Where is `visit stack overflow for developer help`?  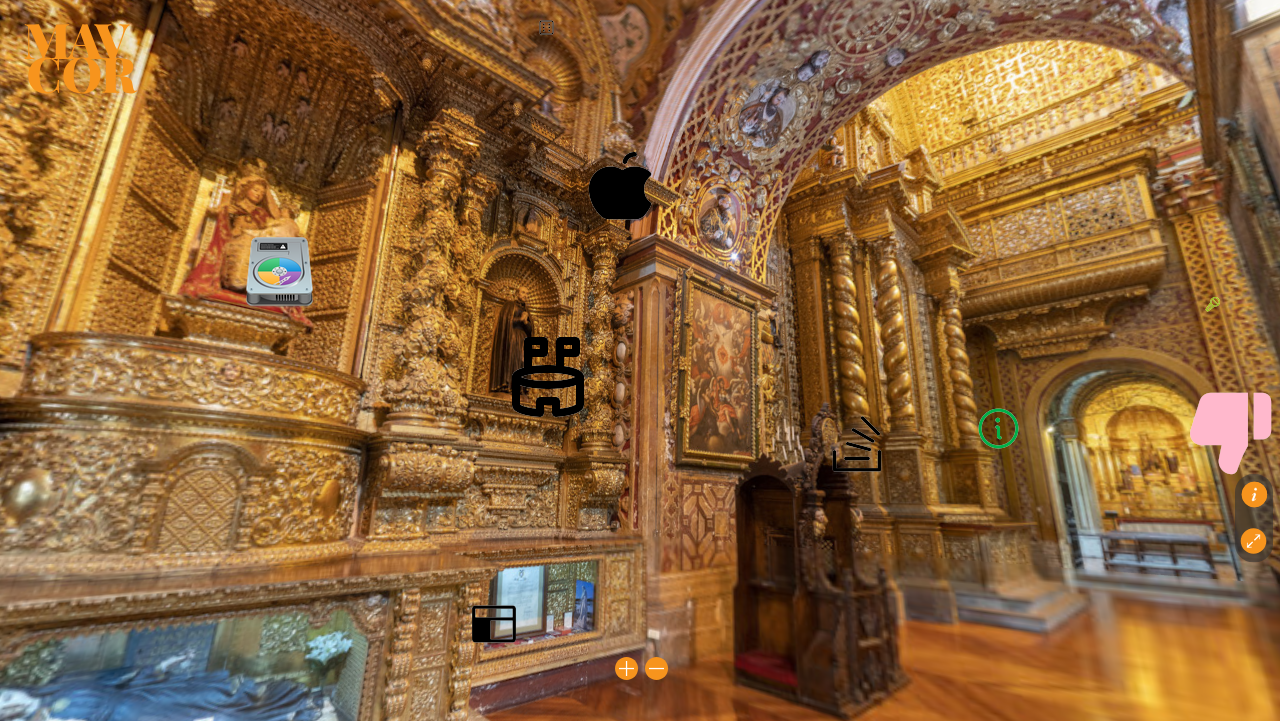
visit stack overflow for developer help is located at coordinates (857, 445).